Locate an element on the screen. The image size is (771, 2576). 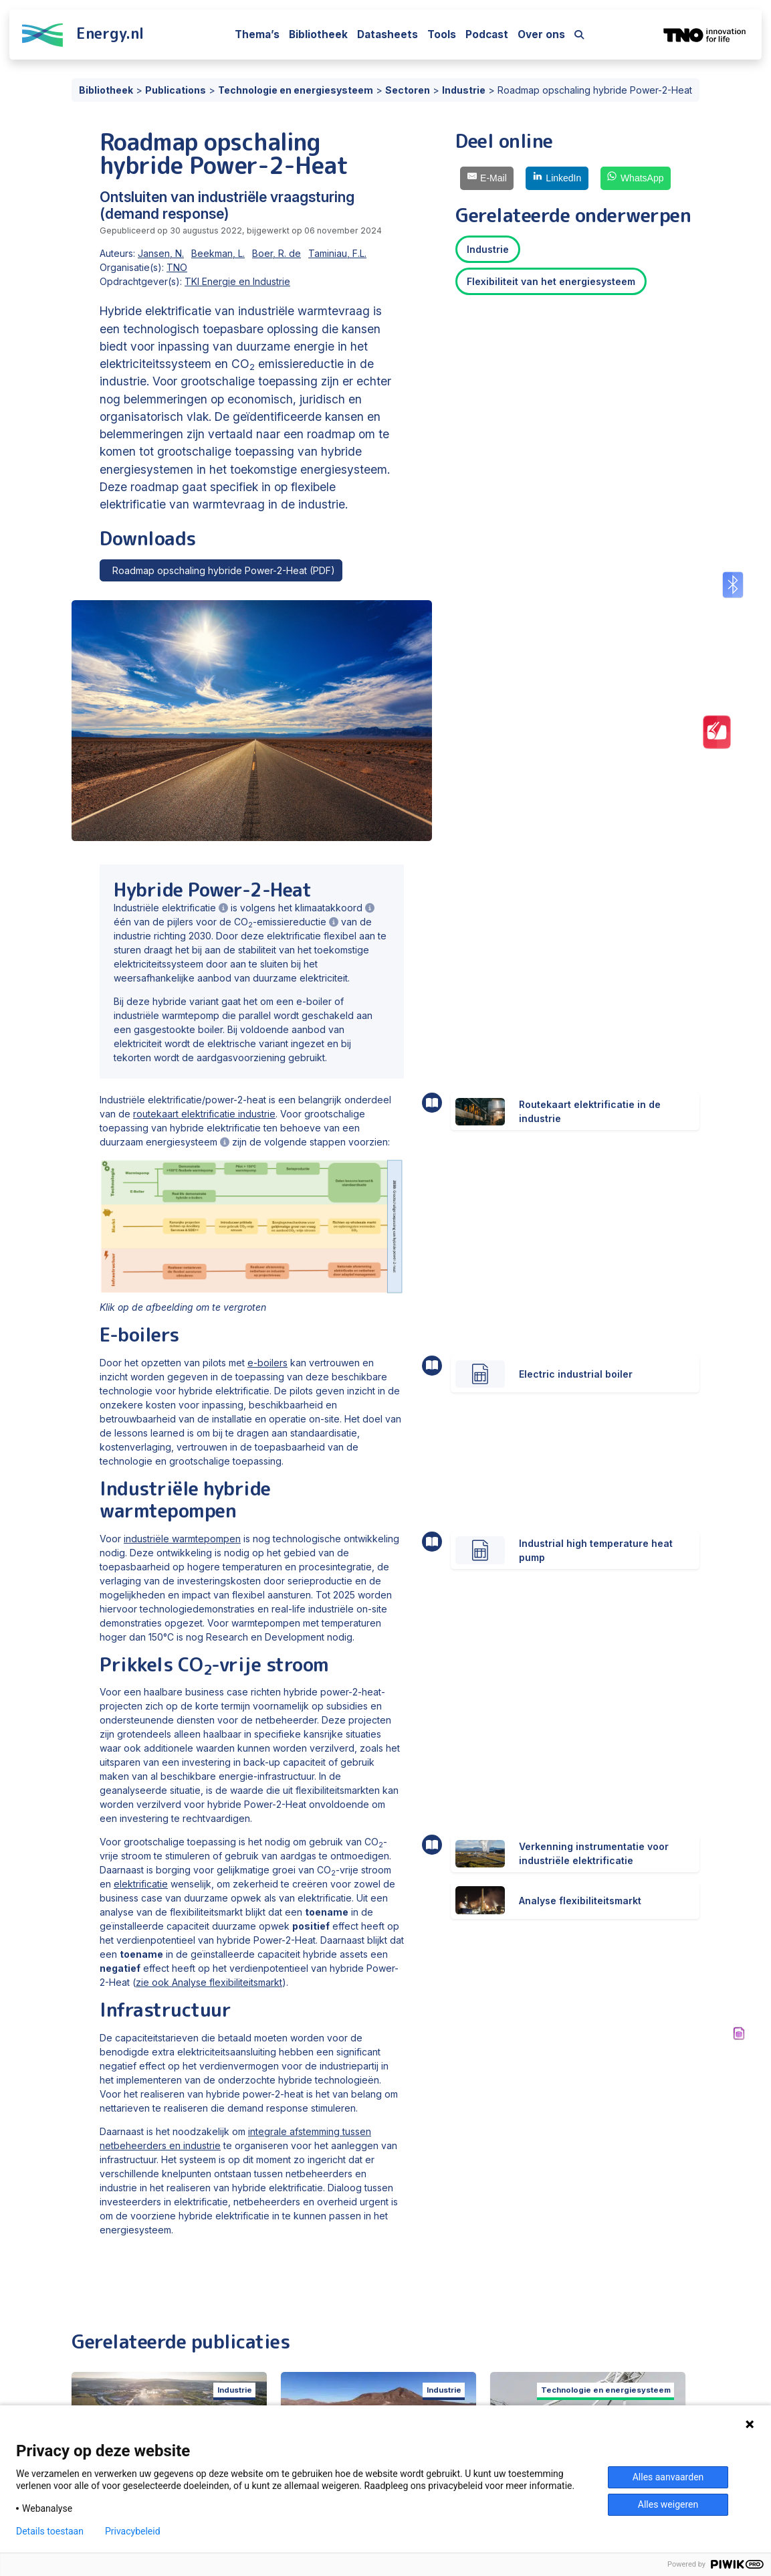
an eps vector file type indicator is located at coordinates (717, 732).